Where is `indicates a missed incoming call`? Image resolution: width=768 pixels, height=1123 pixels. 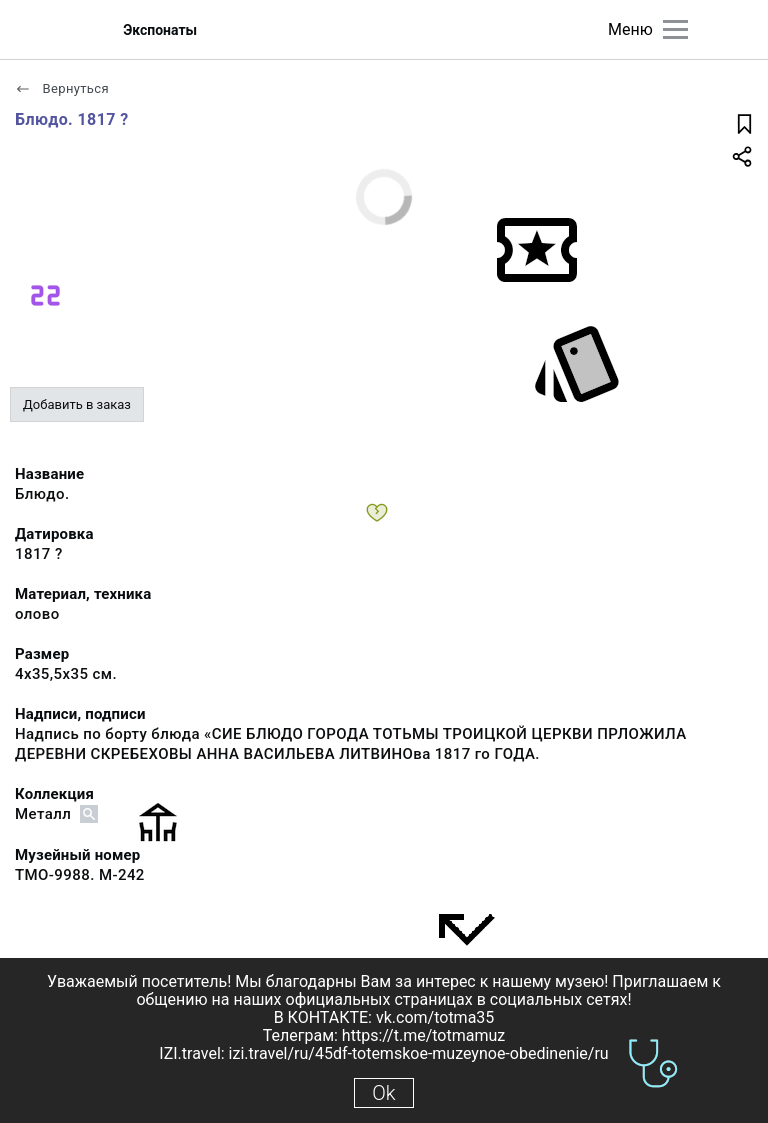
indicates a missed incoming call is located at coordinates (467, 929).